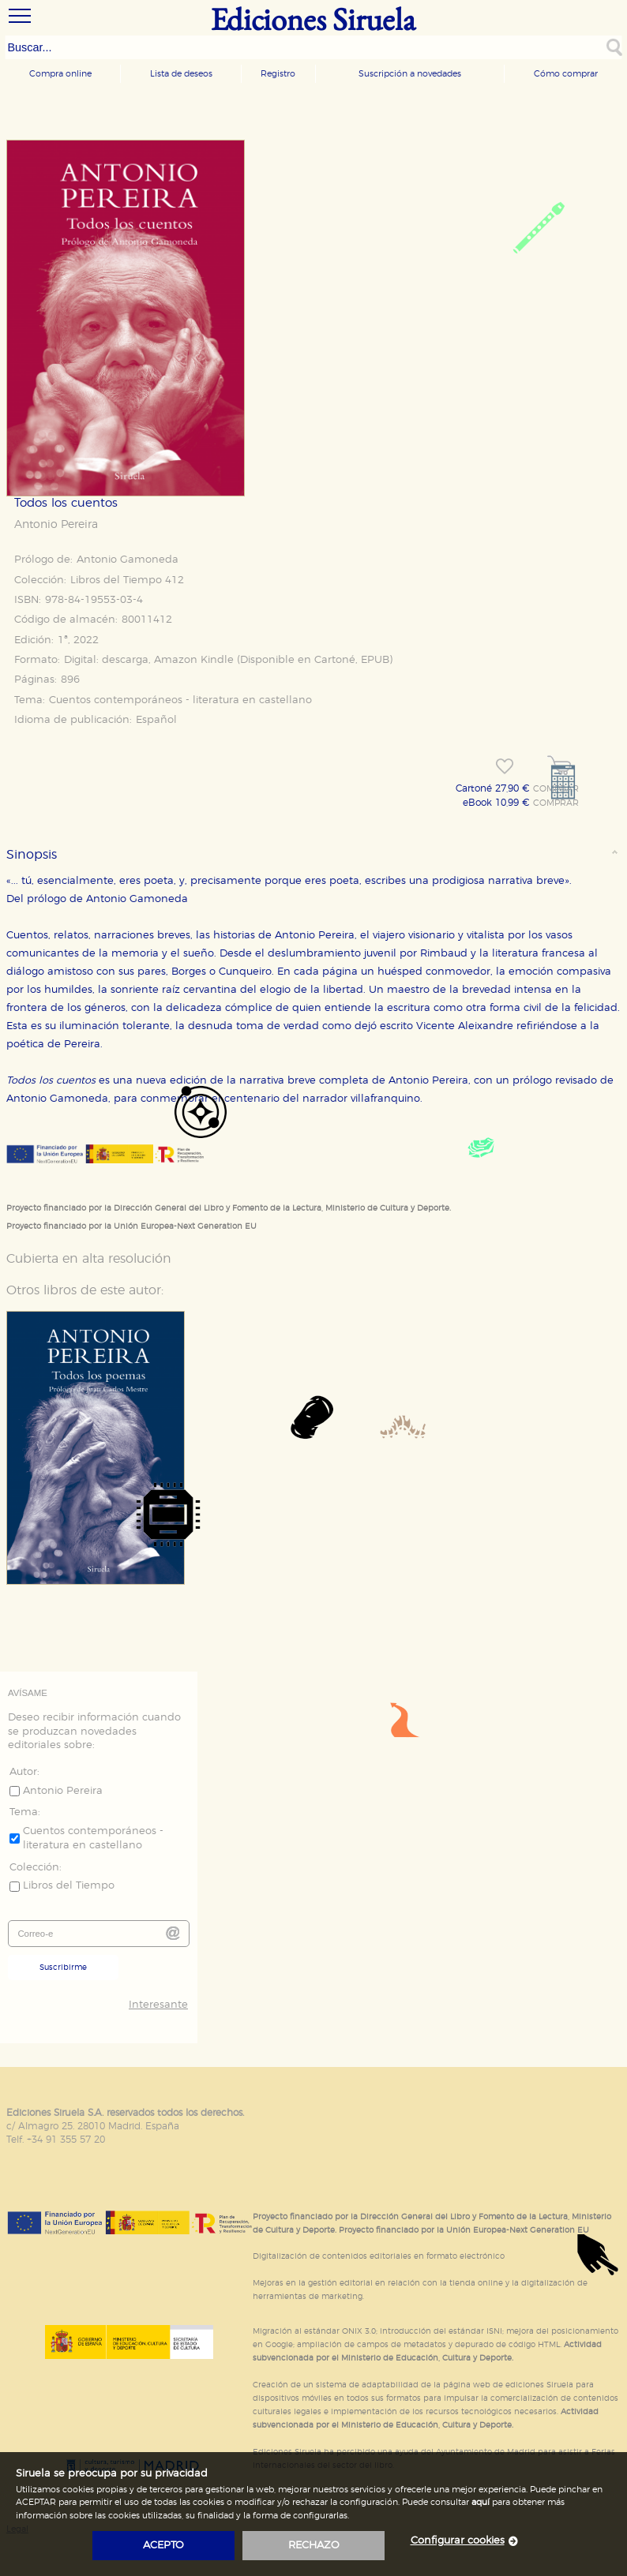 Image resolution: width=627 pixels, height=2576 pixels. I want to click on select potato as a game resource or ingredient, so click(312, 1417).